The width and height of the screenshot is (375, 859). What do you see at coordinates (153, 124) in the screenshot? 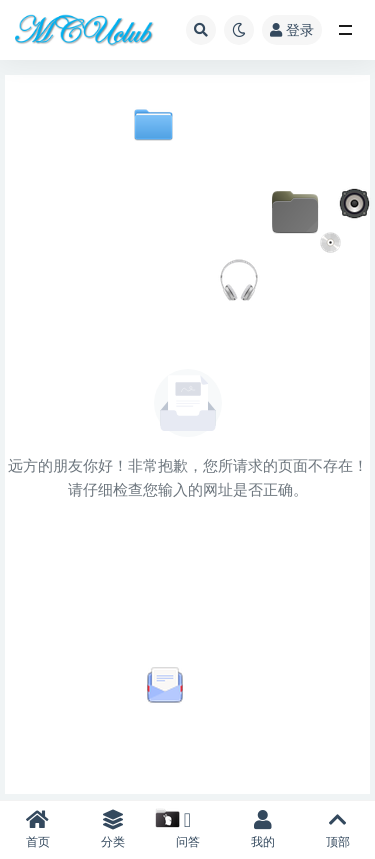
I see `open folder to view files` at bounding box center [153, 124].